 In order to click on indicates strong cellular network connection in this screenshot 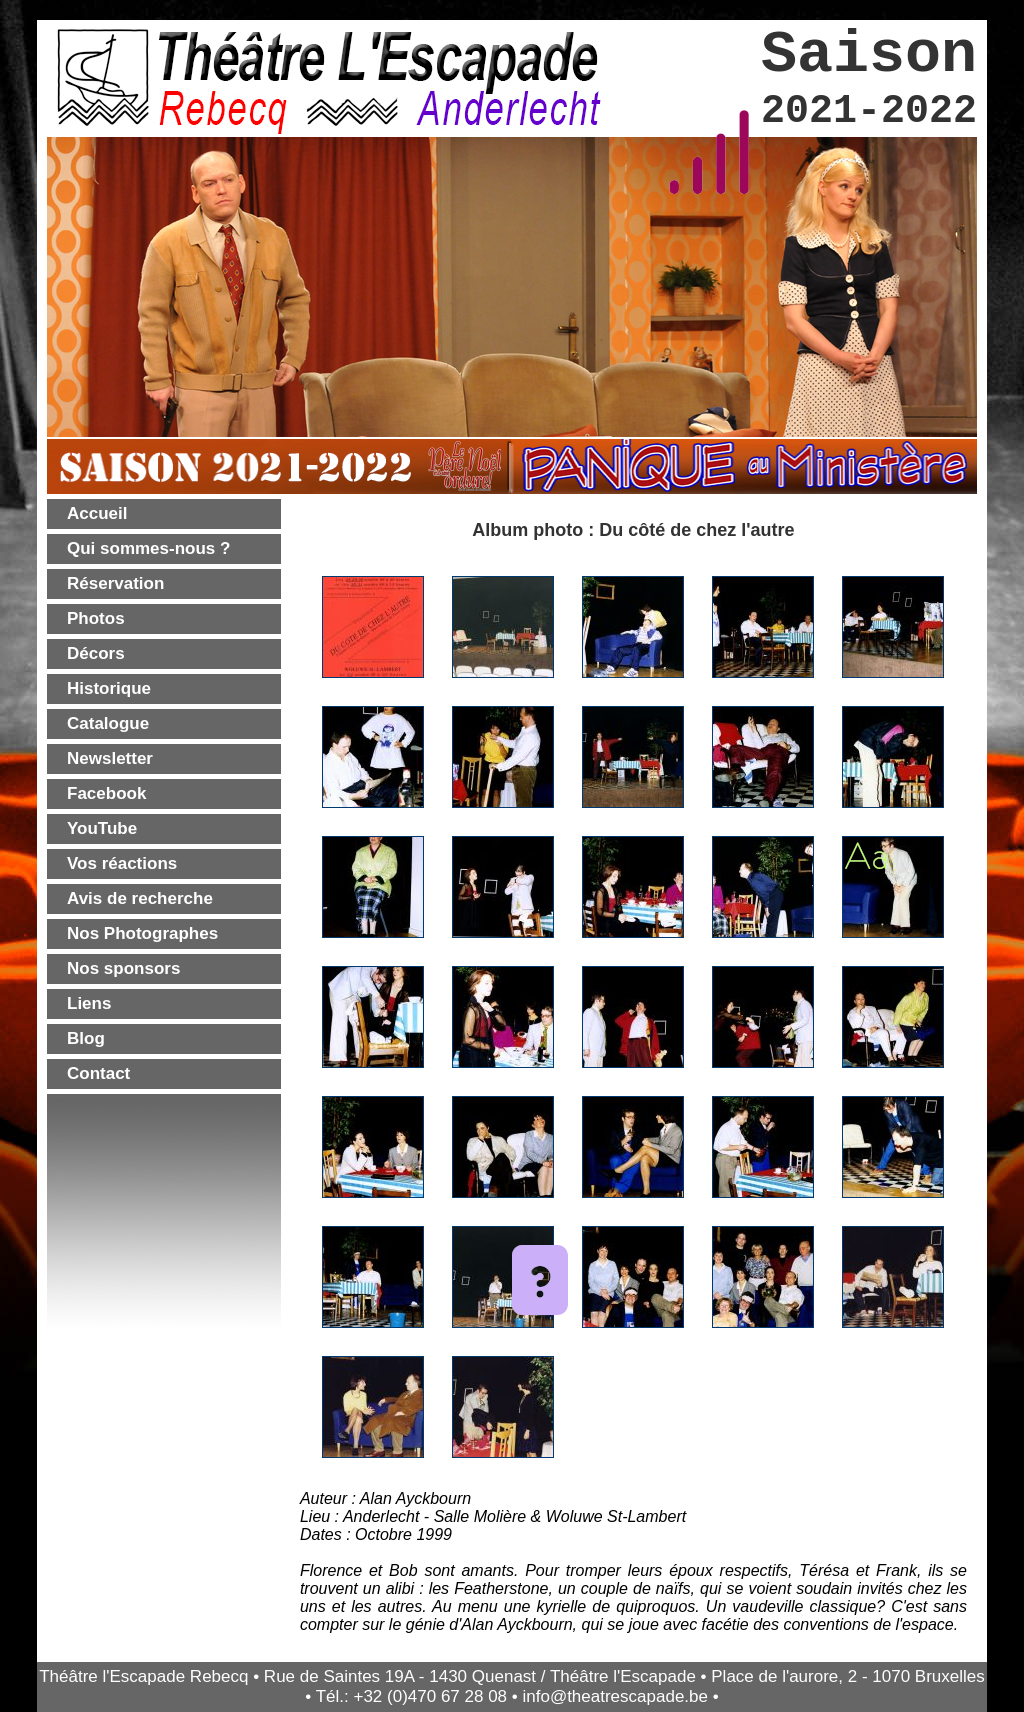, I will do `click(725, 147)`.